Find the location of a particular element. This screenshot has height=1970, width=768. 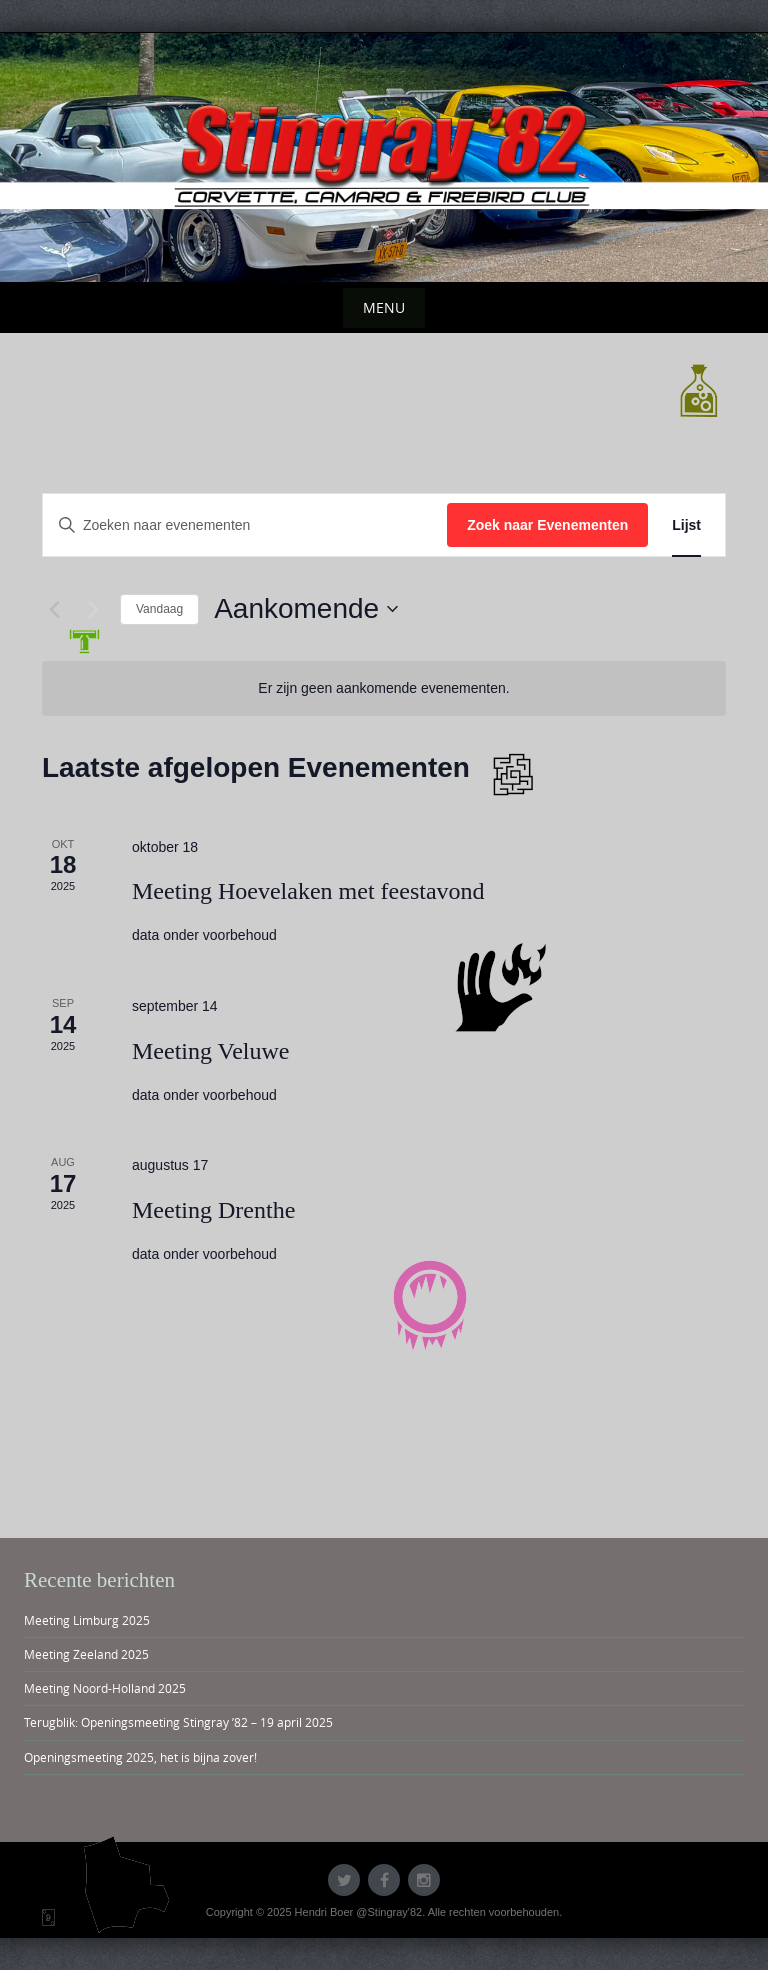

select Bolivia as your country or region is located at coordinates (126, 1884).